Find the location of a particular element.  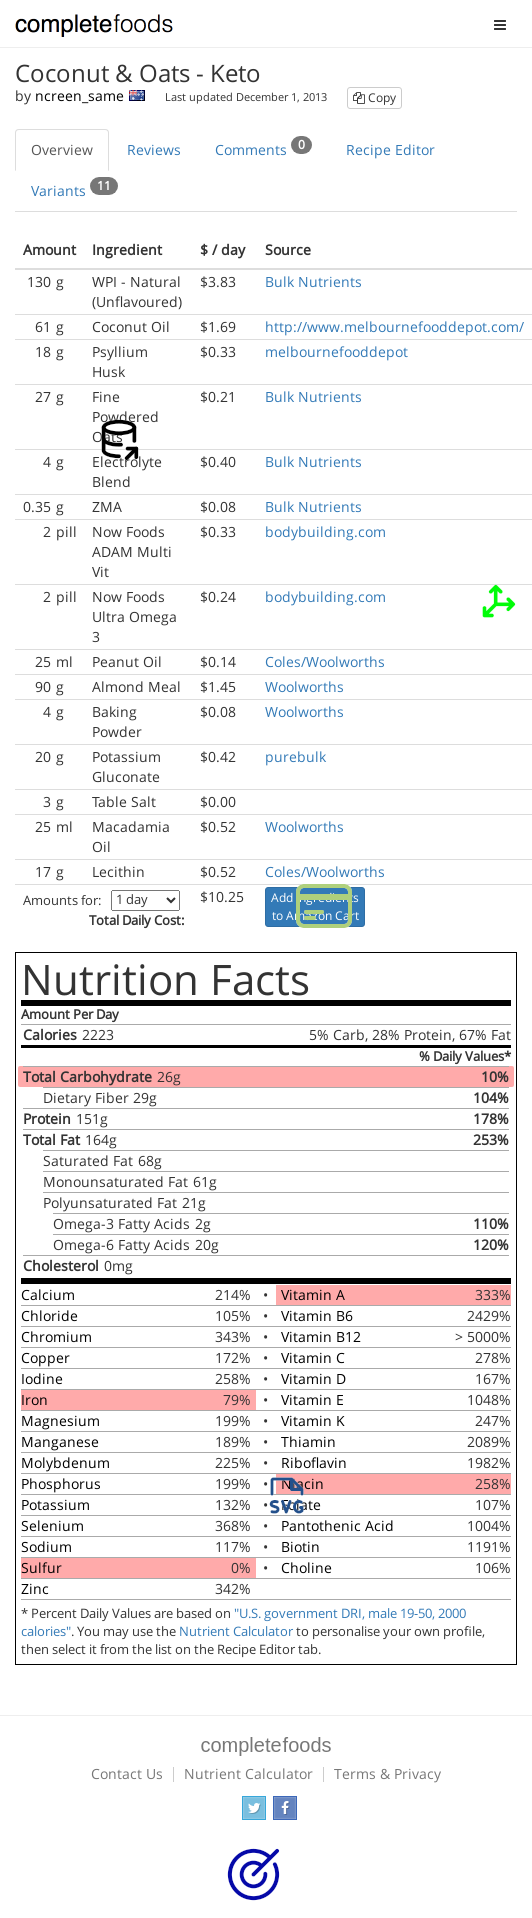

share database with others is located at coordinates (119, 439).